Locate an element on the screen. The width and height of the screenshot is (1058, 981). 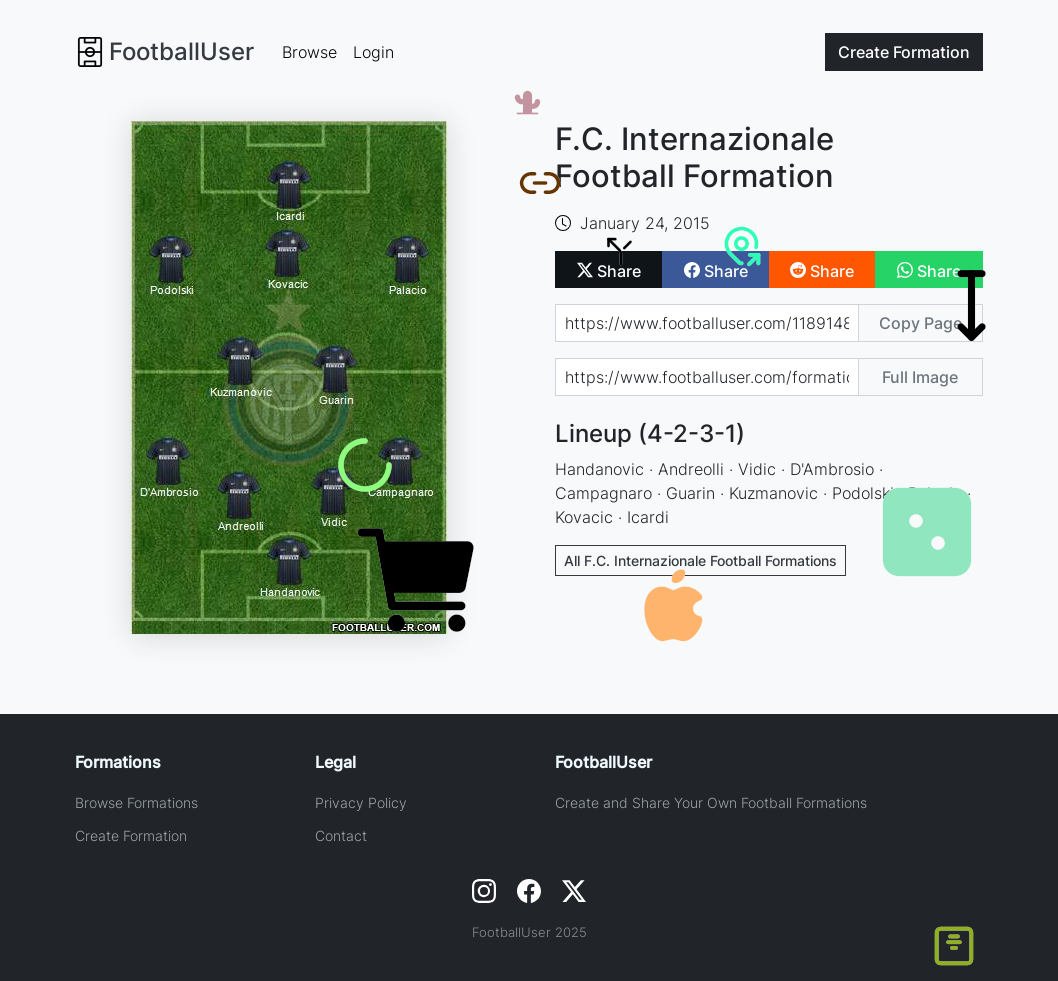
download to bottom or end of list is located at coordinates (971, 305).